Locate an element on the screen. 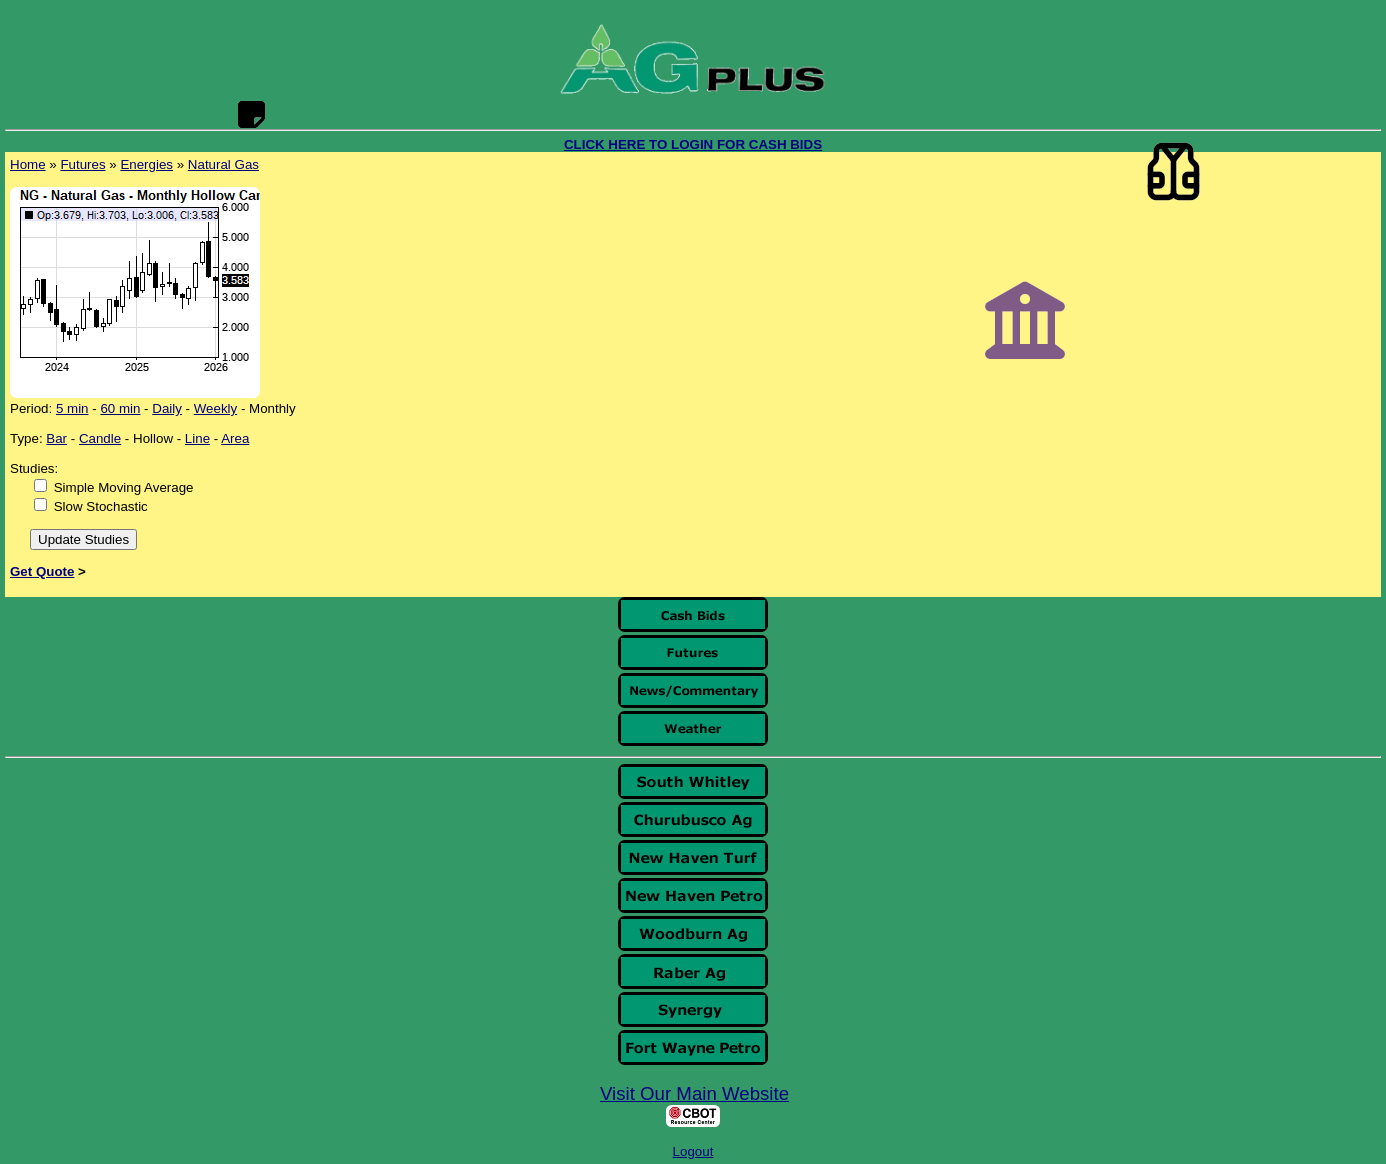 This screenshot has height=1164, width=1386. create a new note is located at coordinates (251, 114).